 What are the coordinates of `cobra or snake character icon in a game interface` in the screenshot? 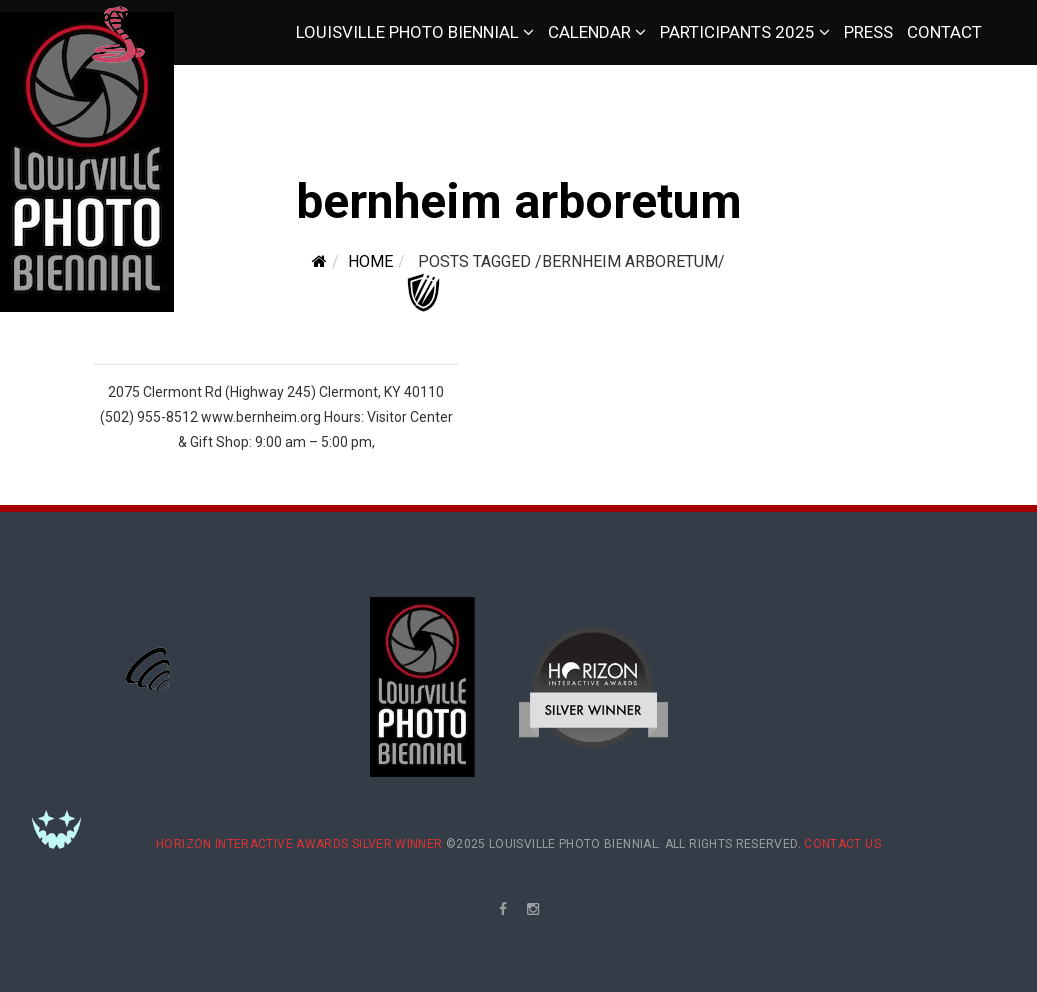 It's located at (118, 34).